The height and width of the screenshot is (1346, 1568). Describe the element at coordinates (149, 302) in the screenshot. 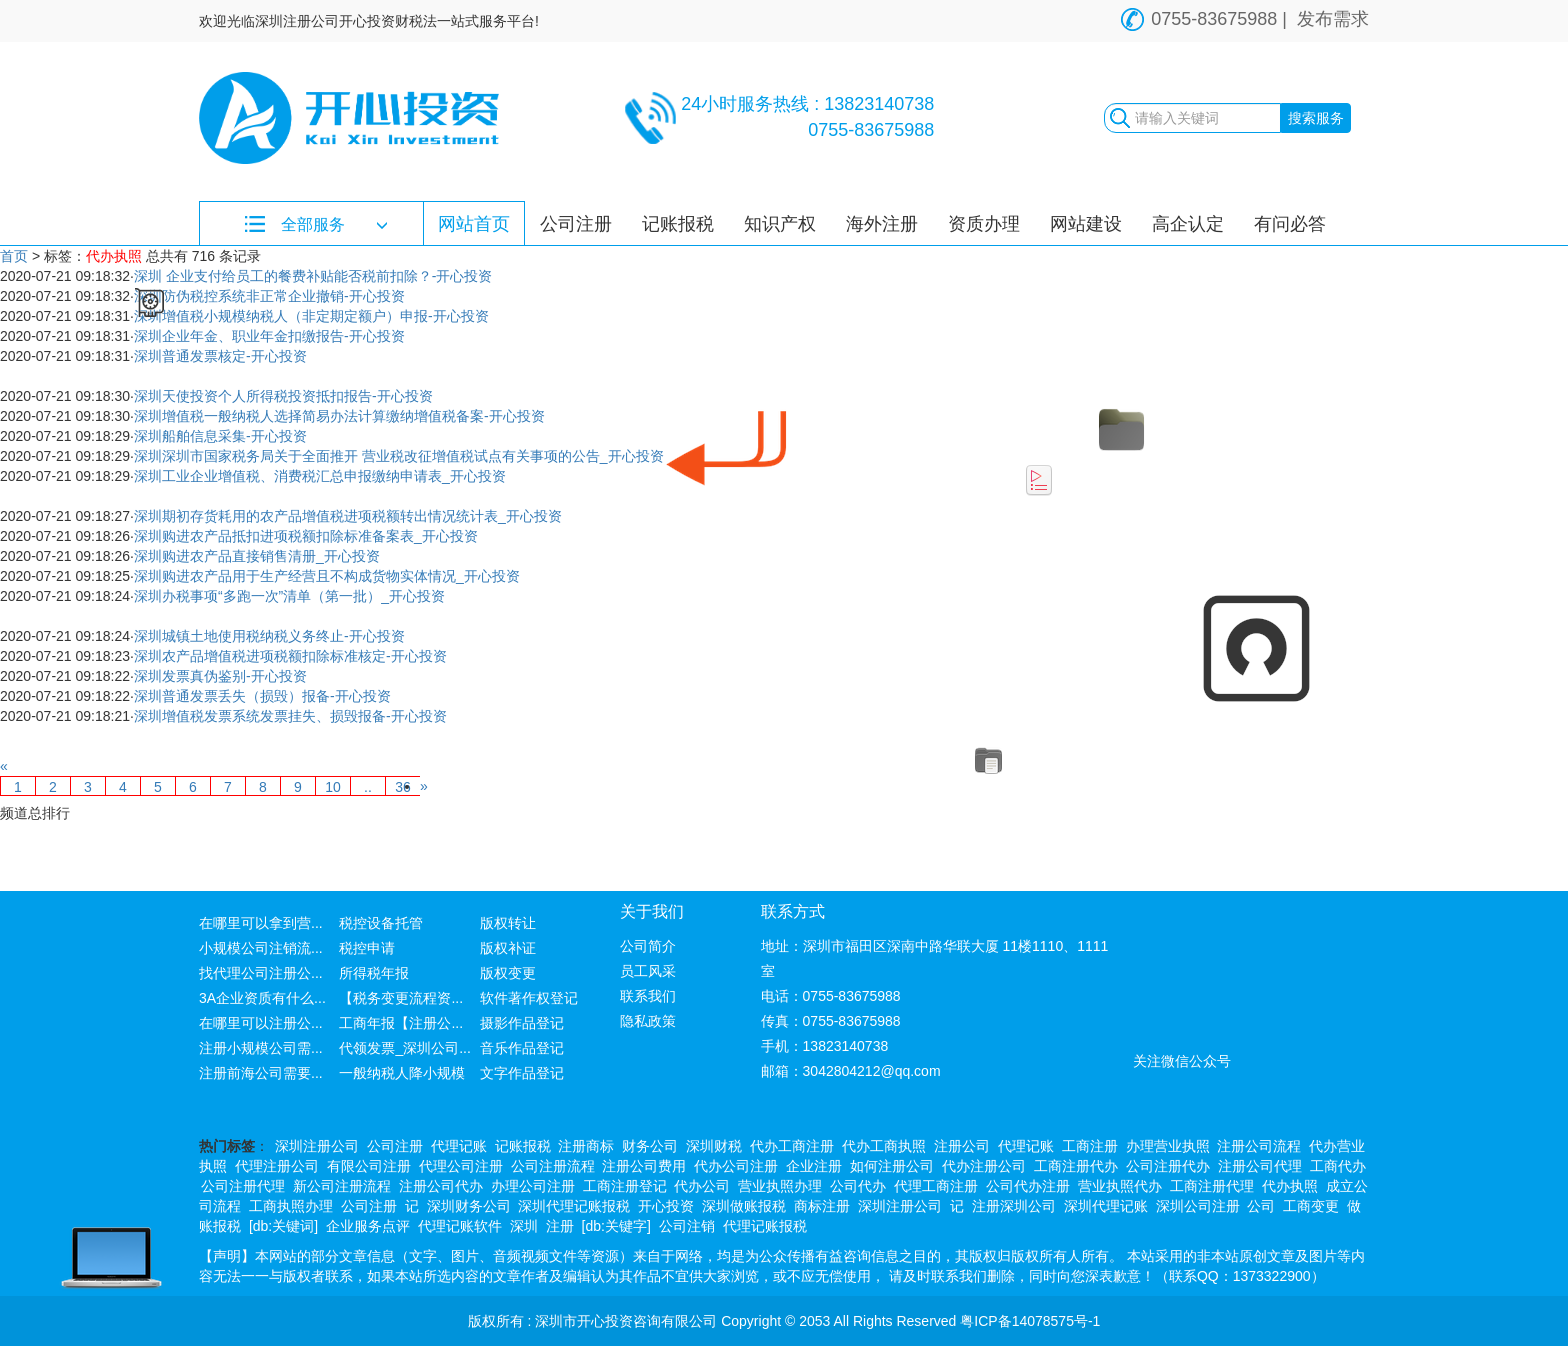

I see `view graphics card information` at that location.